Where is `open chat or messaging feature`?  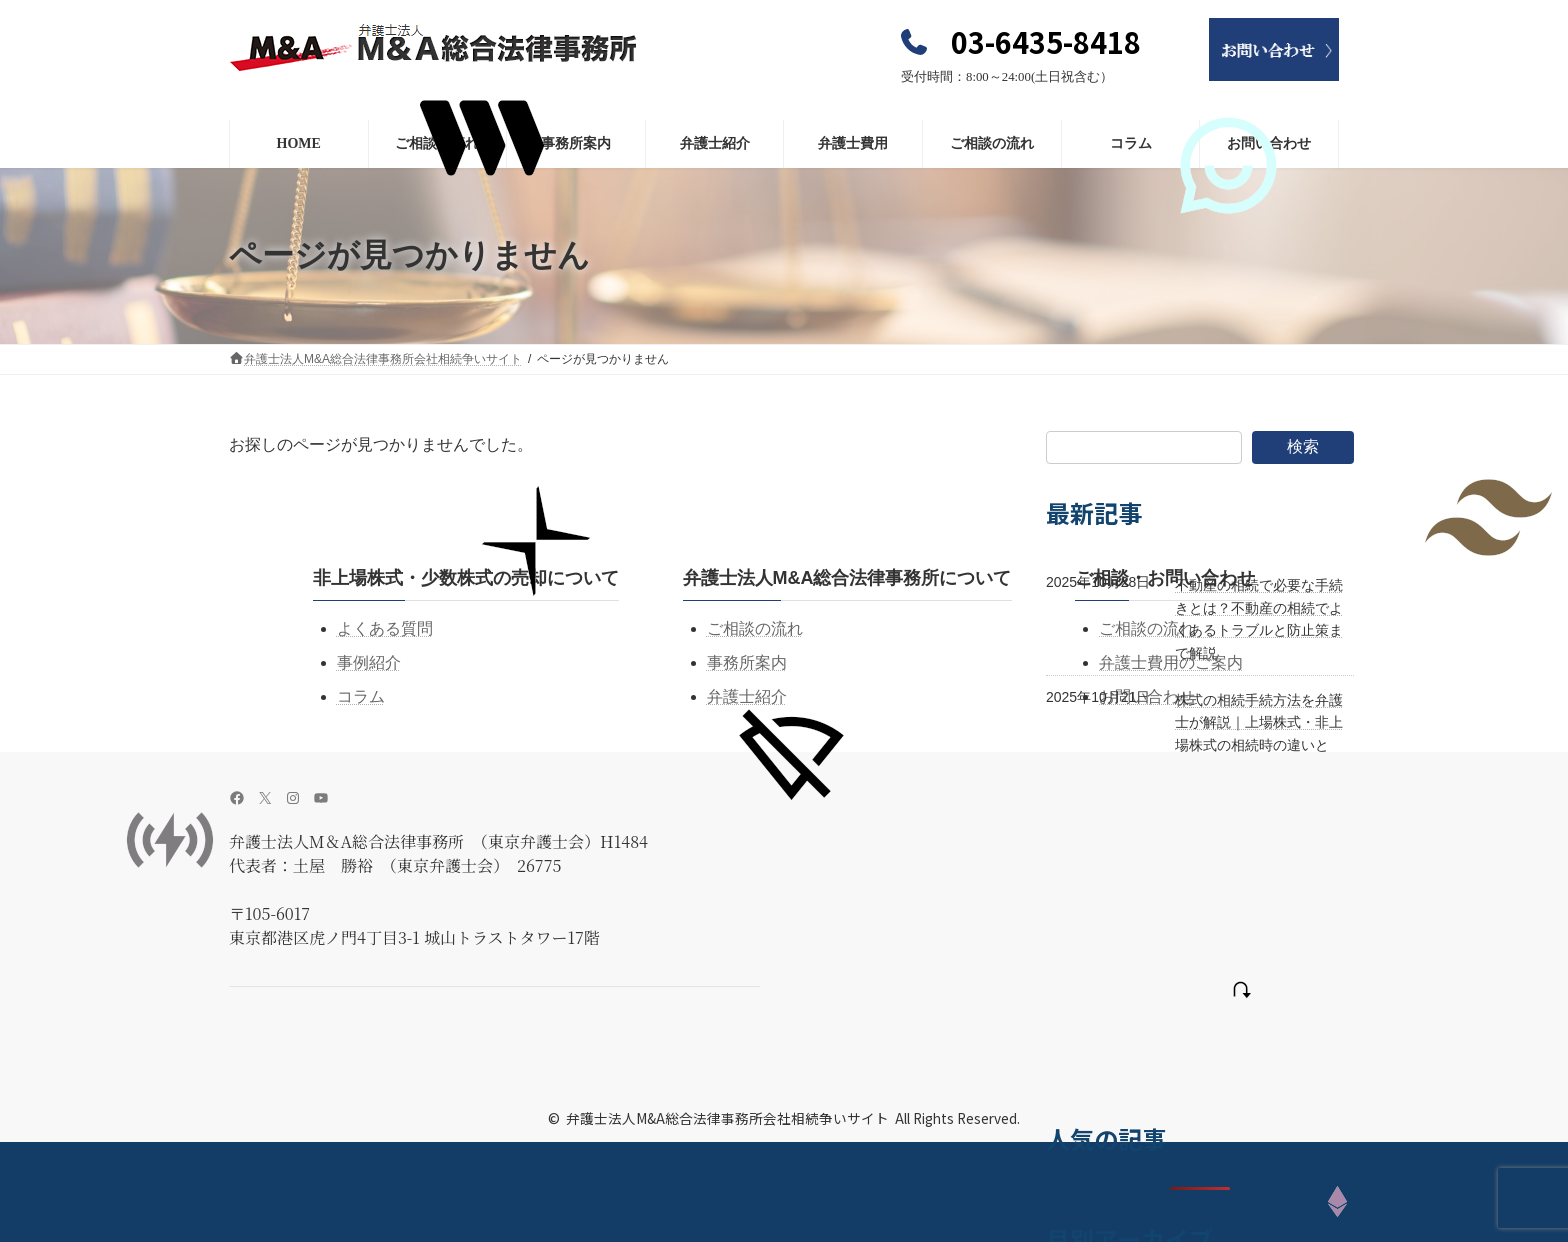
open chat or messaging feature is located at coordinates (1228, 165).